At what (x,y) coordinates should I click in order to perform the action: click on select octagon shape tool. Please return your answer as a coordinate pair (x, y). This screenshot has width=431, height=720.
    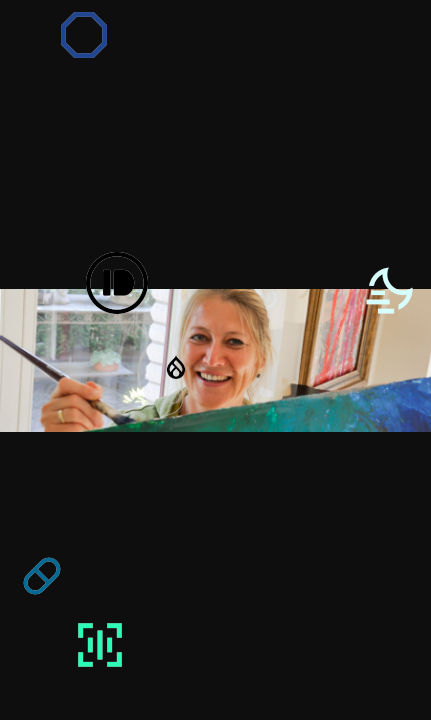
    Looking at the image, I should click on (84, 35).